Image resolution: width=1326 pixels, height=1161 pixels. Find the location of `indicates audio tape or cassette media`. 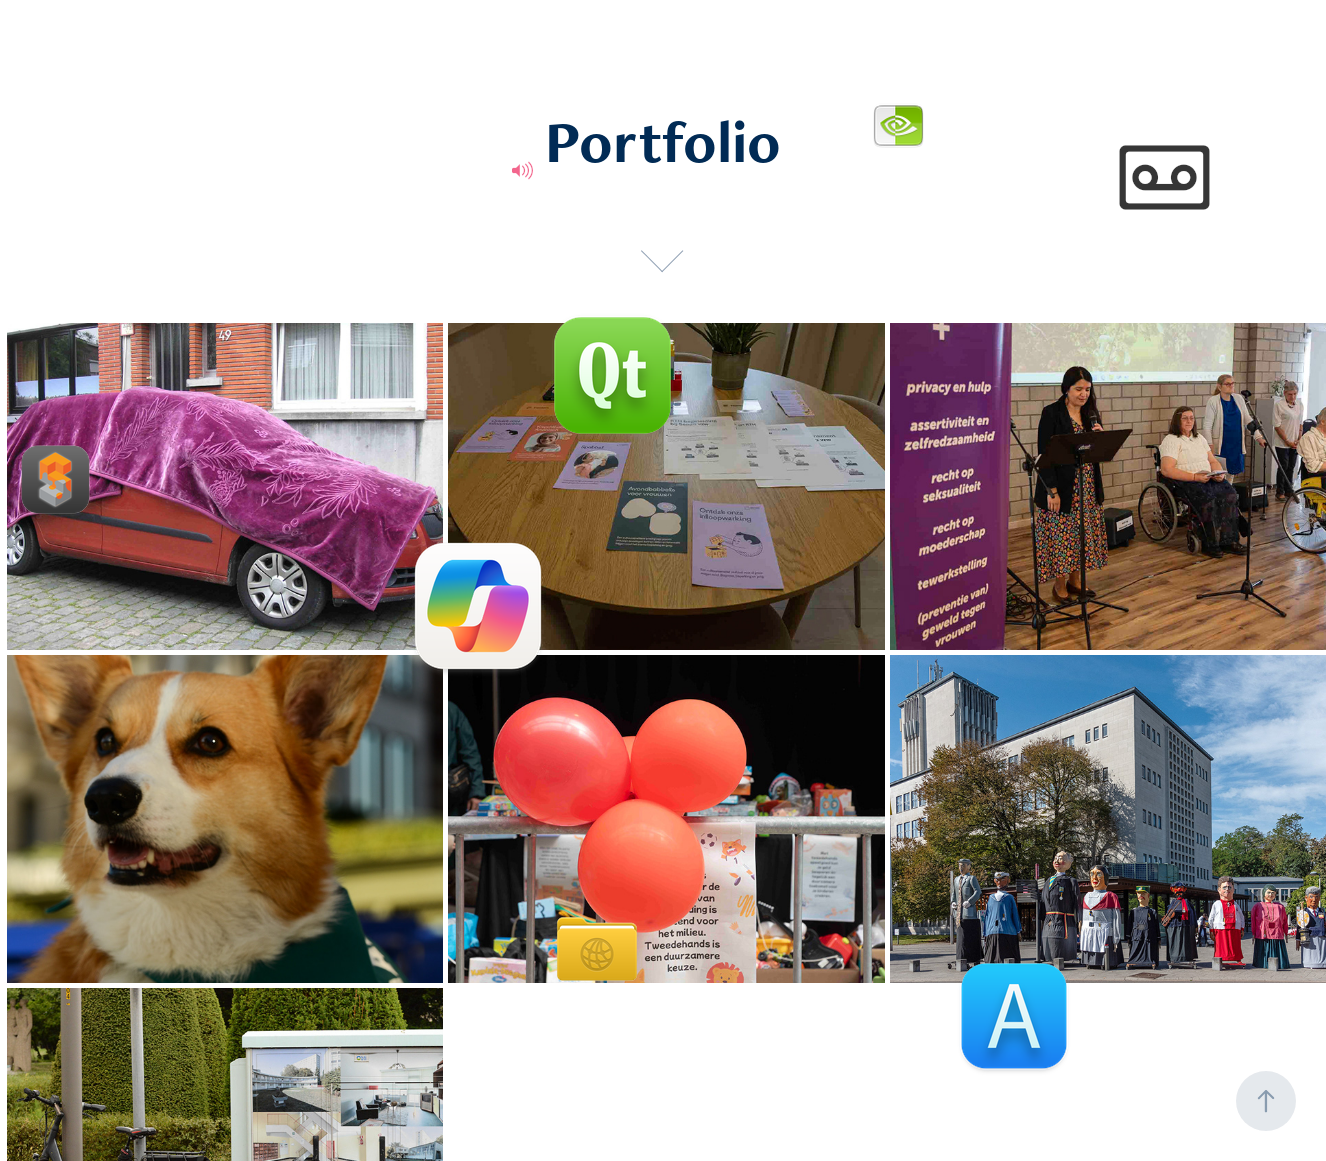

indicates audio tape or cassette media is located at coordinates (1164, 177).